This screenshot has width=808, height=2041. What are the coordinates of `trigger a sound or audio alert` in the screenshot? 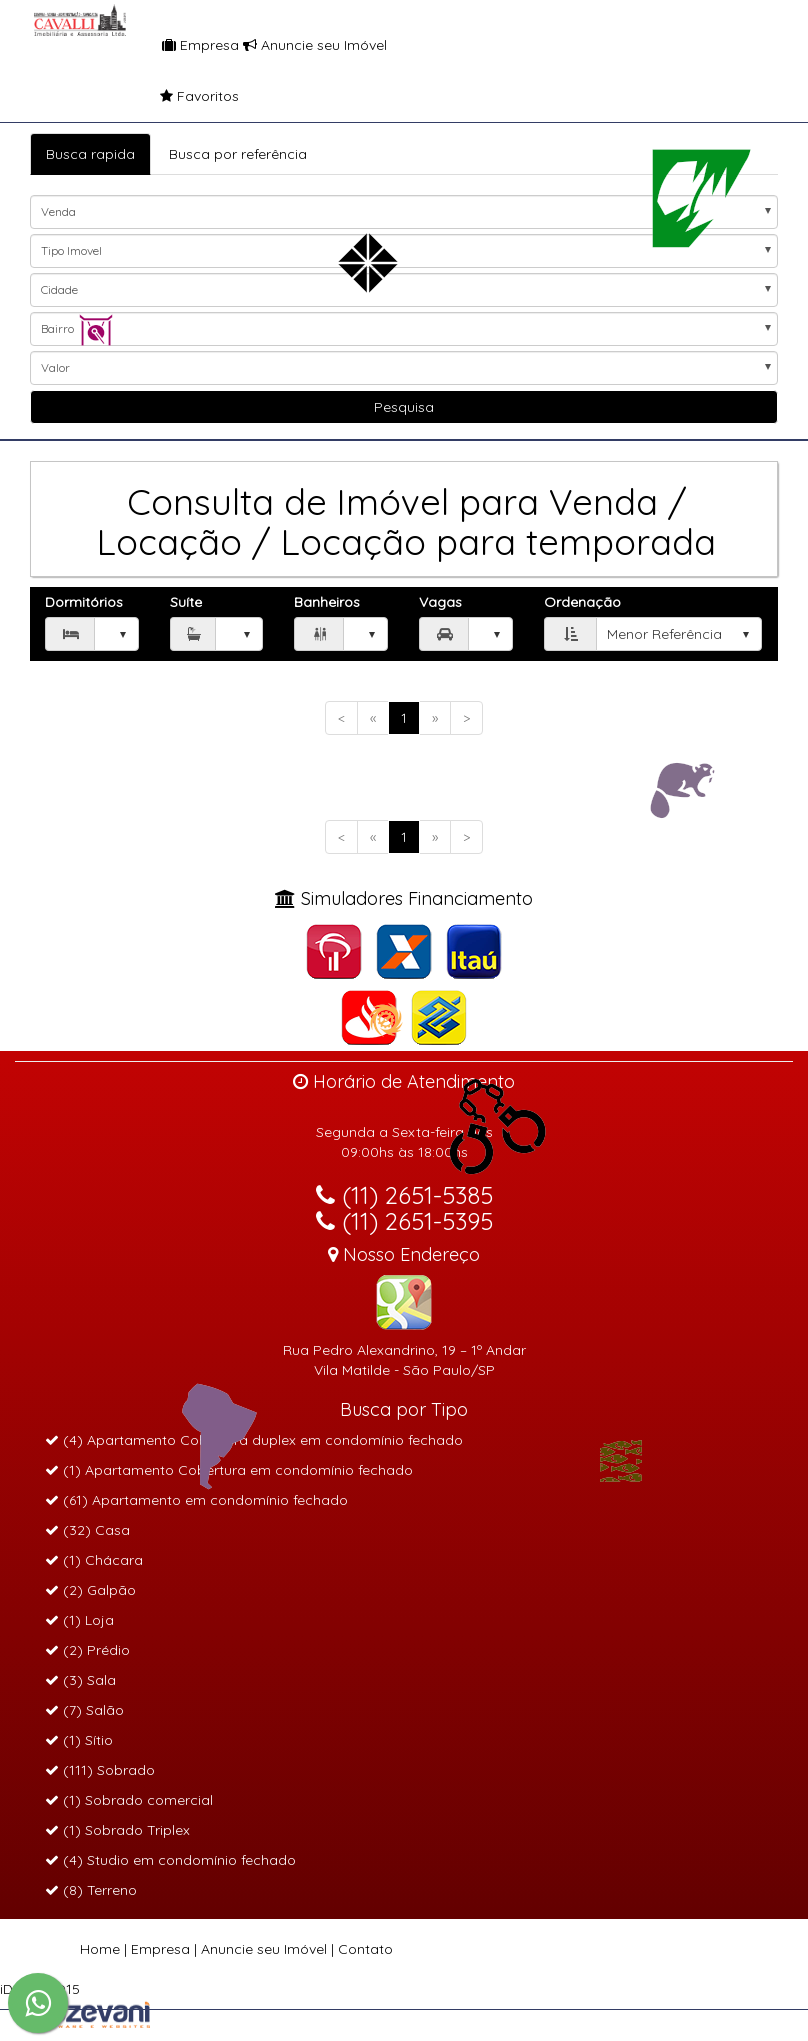 It's located at (96, 330).